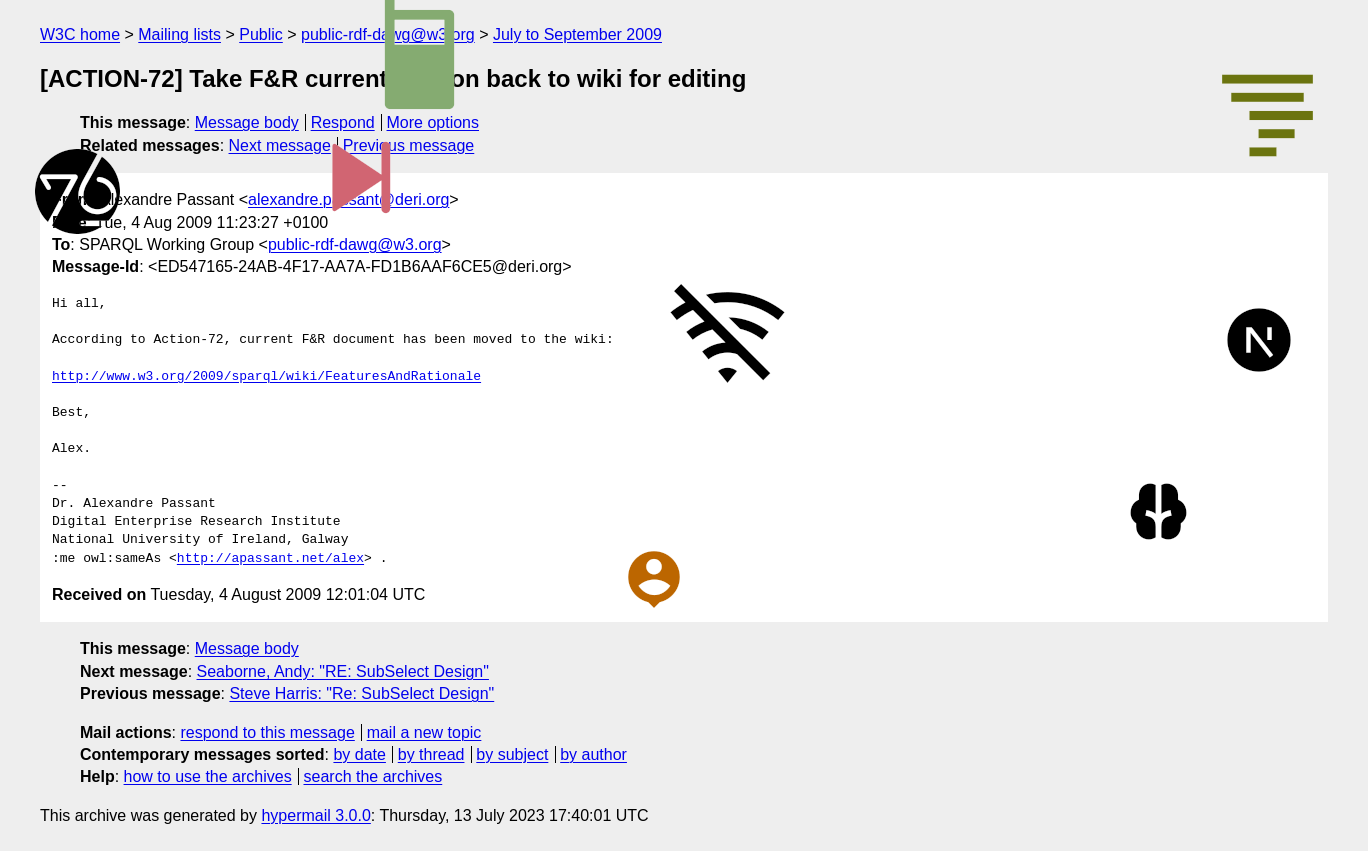 The height and width of the screenshot is (851, 1368). What do you see at coordinates (1267, 115) in the screenshot?
I see `indicates tornado or severe weather warning` at bounding box center [1267, 115].